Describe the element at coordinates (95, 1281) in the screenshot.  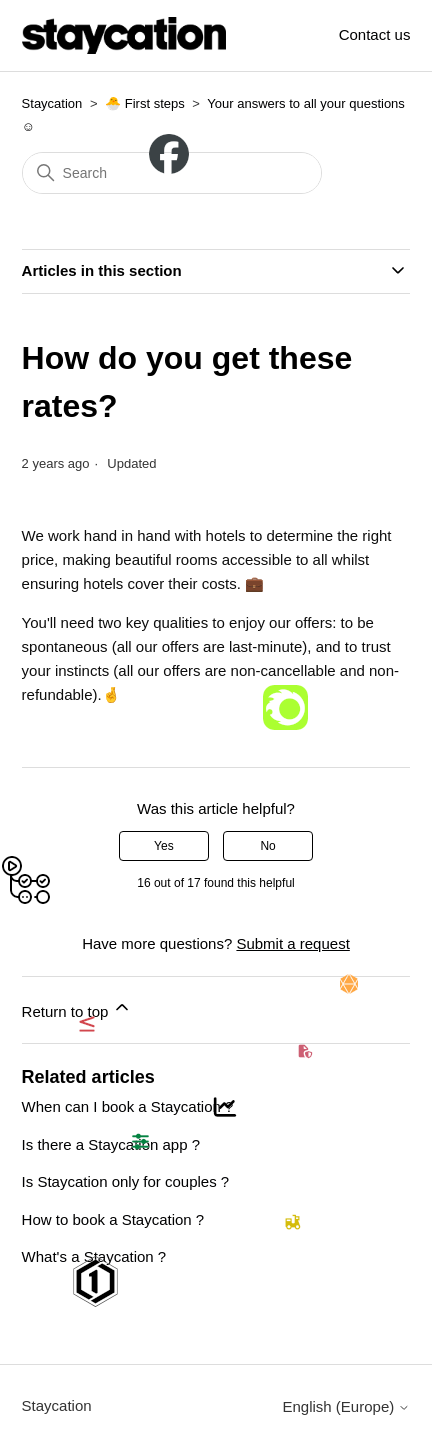
I see `open 1Panel server management dashboard` at that location.